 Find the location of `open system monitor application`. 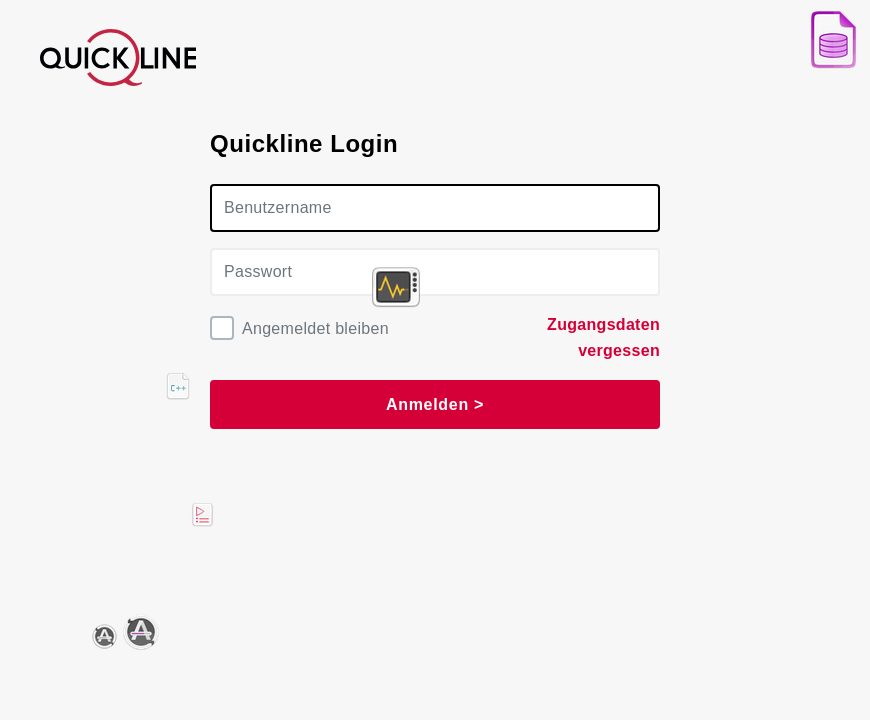

open system monitor application is located at coordinates (396, 287).